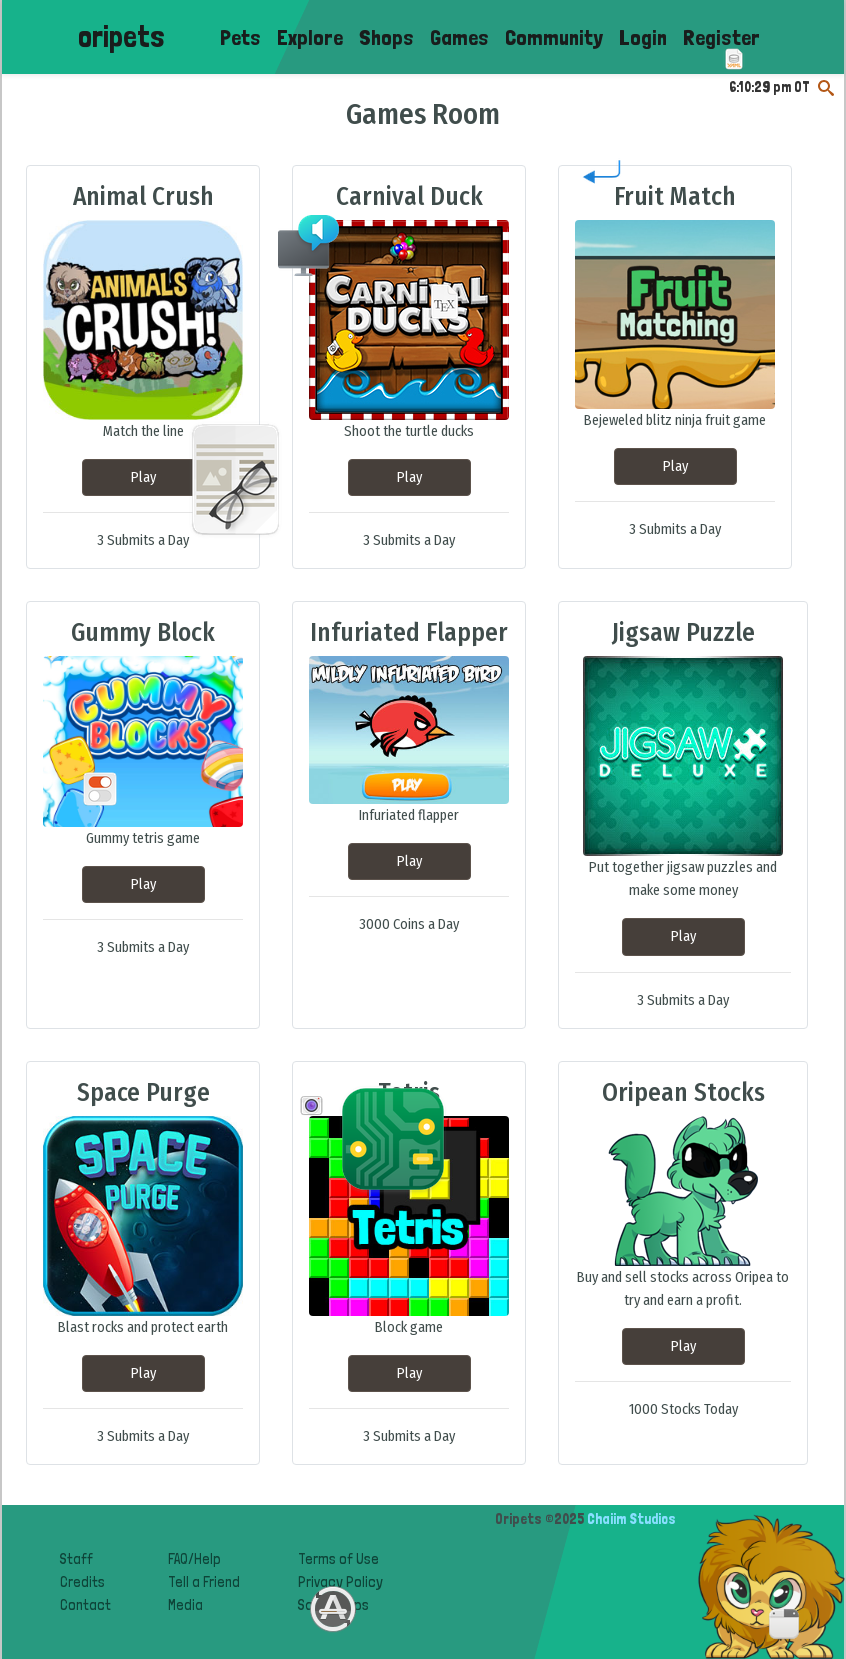  Describe the element at coordinates (444, 301) in the screenshot. I see `a LaTeX or TeX document file` at that location.